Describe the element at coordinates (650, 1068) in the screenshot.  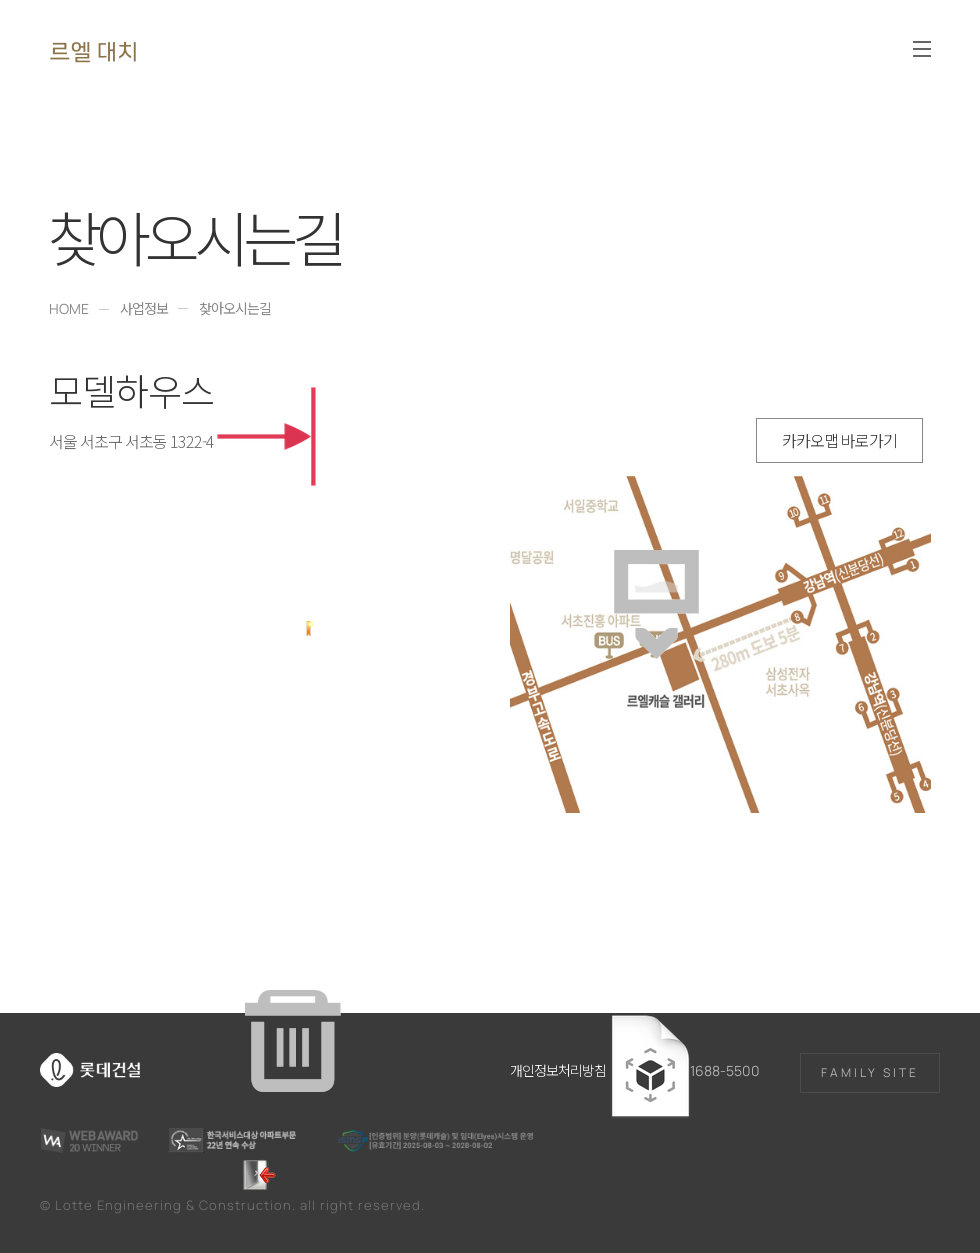
I see `open a 3D reality file or AR content` at that location.